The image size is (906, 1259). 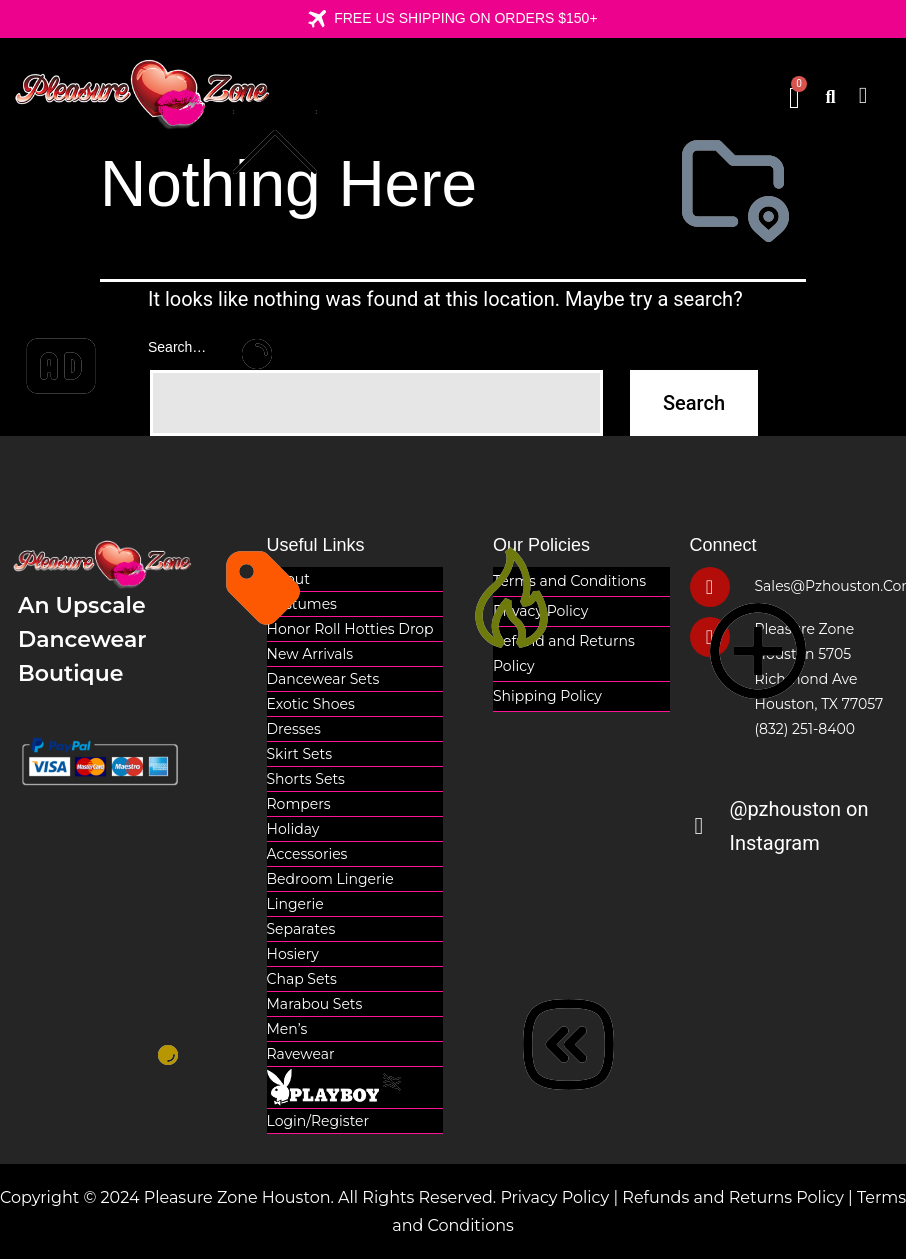 I want to click on collapse content to top, so click(x=275, y=140).